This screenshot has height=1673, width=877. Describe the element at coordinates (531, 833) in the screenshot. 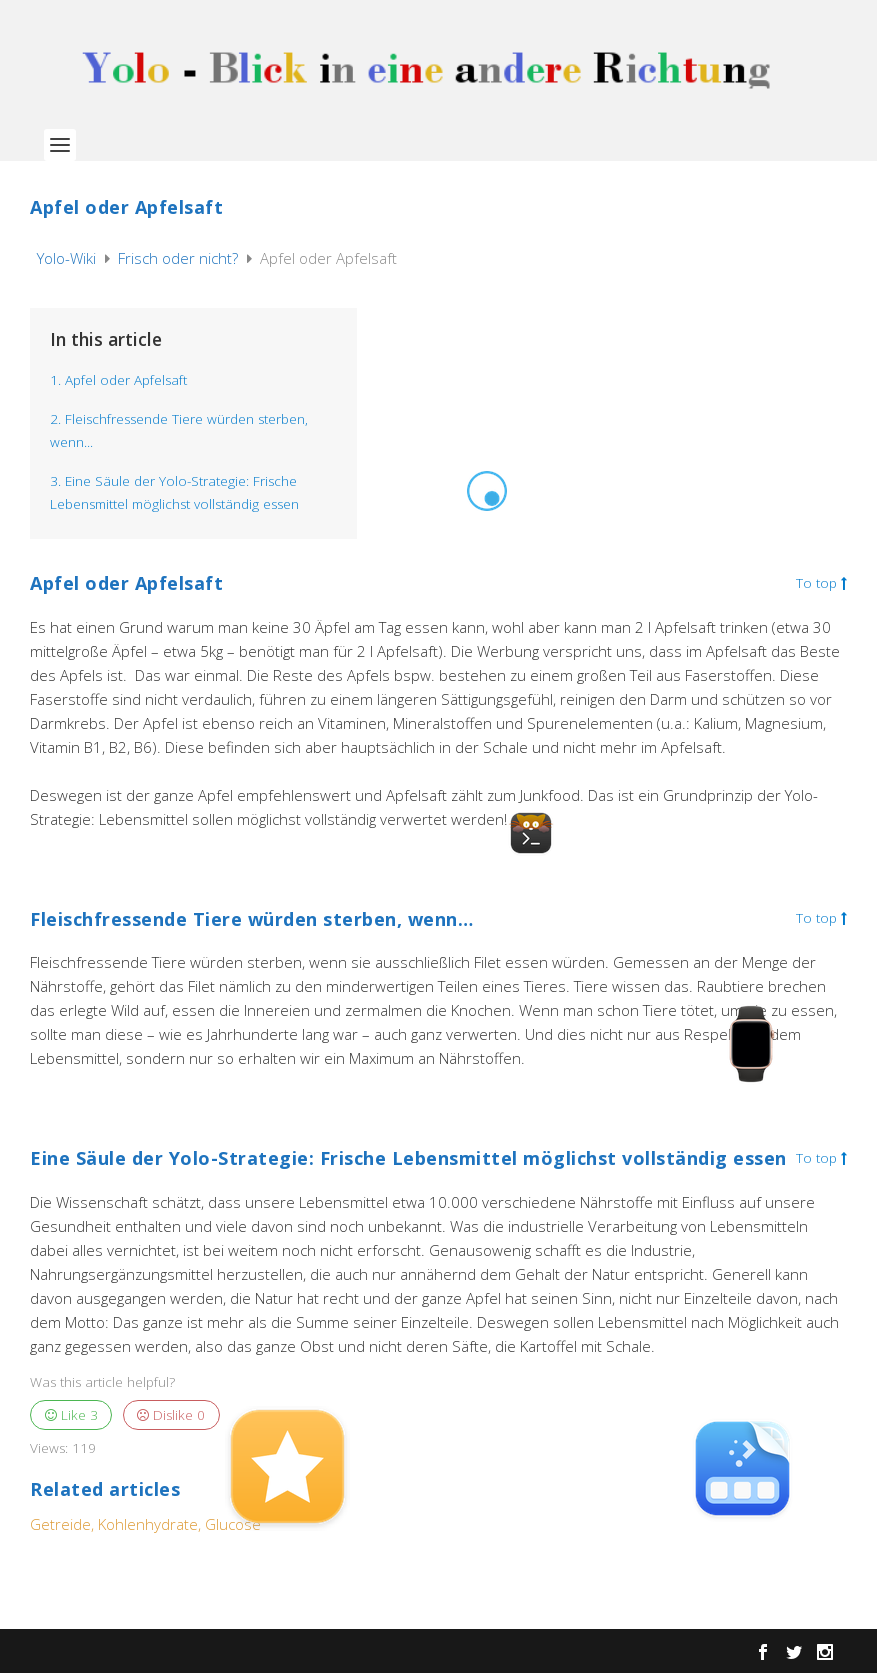

I see `open kitty terminal emulator` at that location.